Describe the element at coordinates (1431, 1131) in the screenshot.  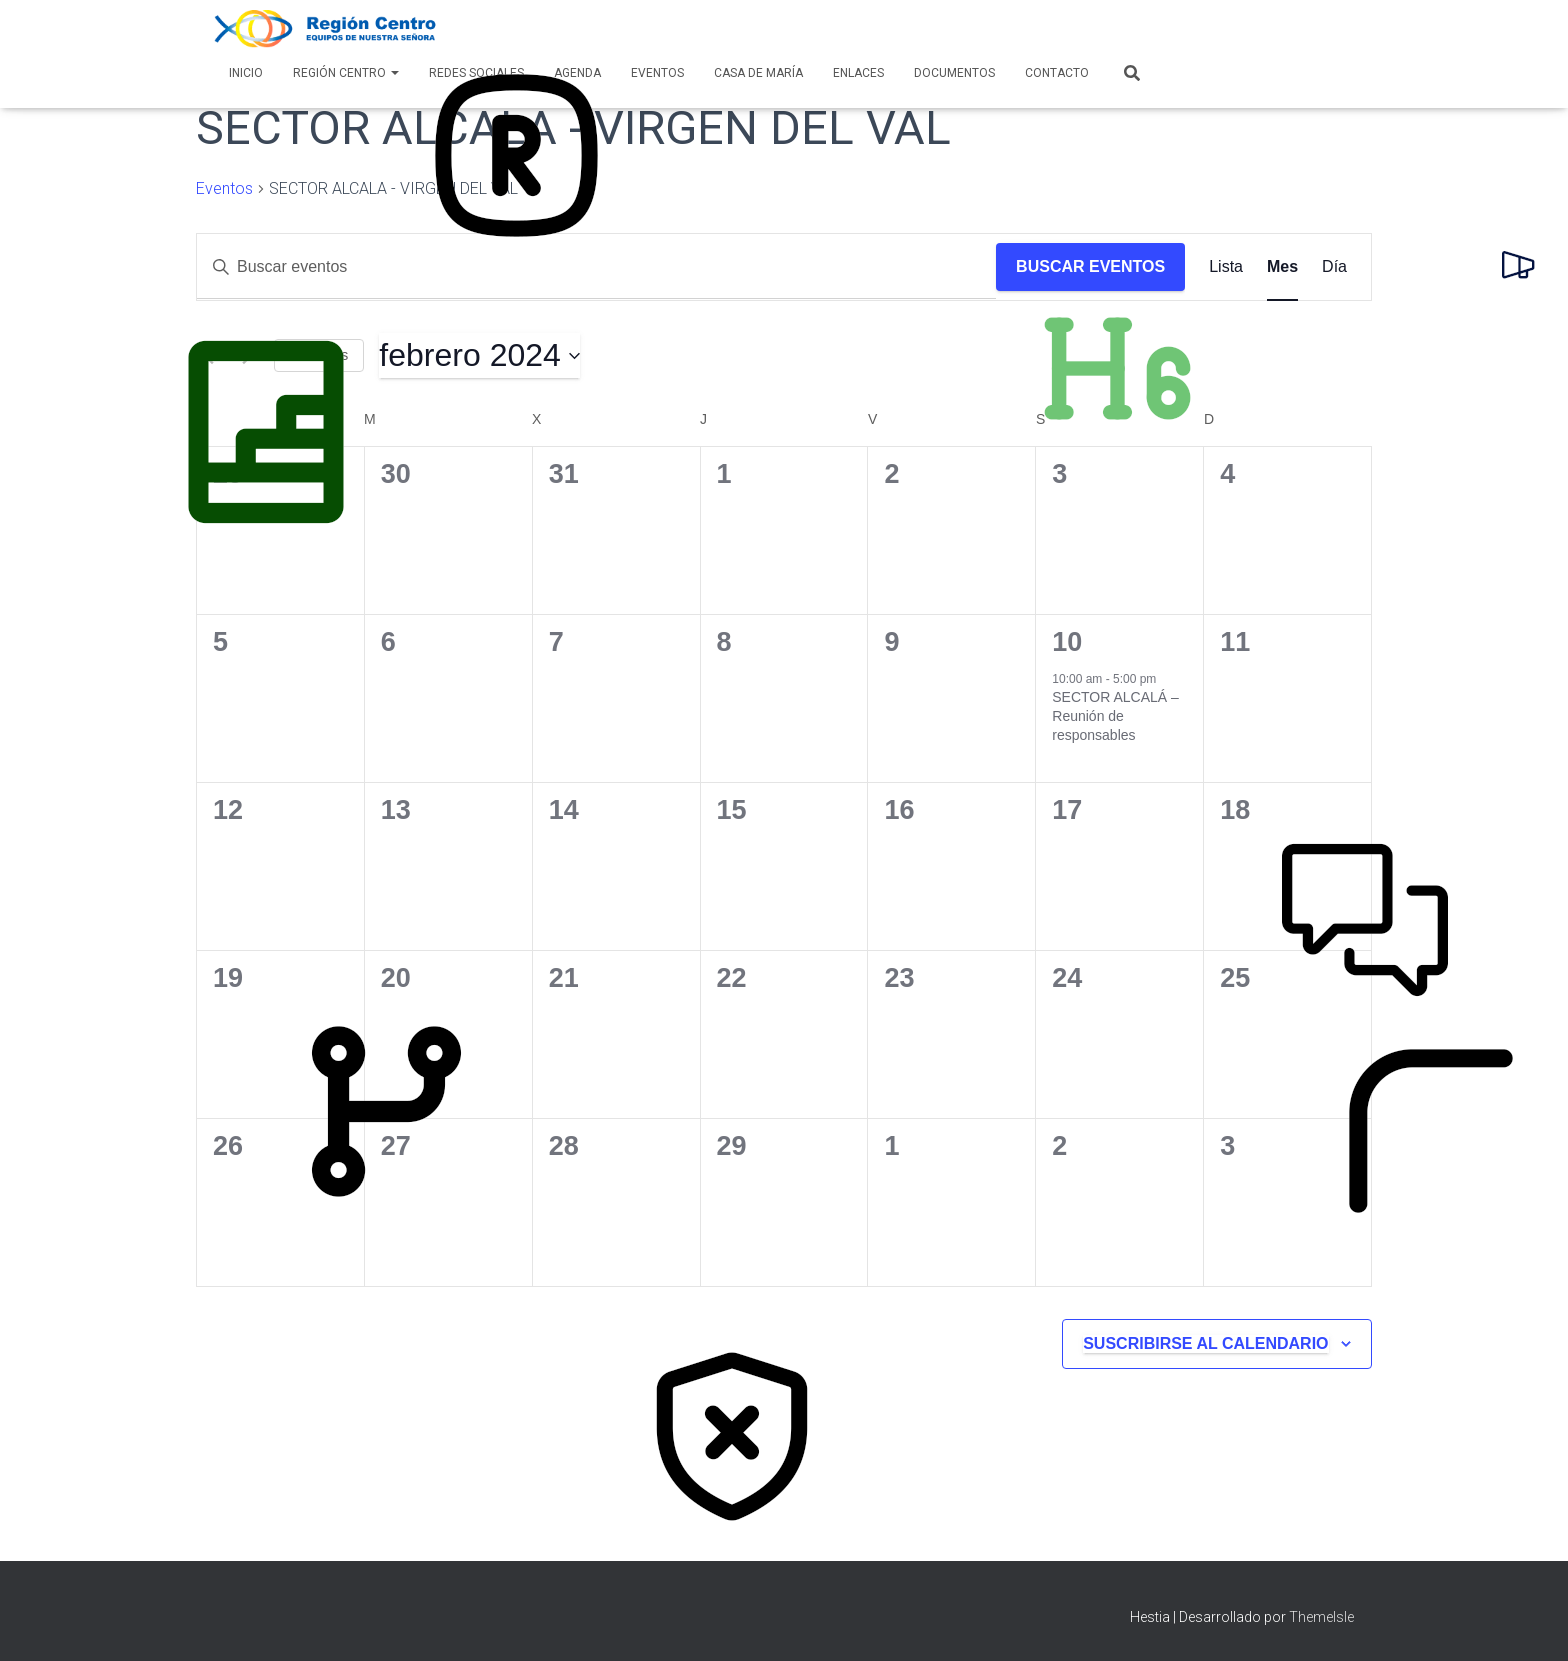
I see `apply rounded corners to a selected element` at that location.